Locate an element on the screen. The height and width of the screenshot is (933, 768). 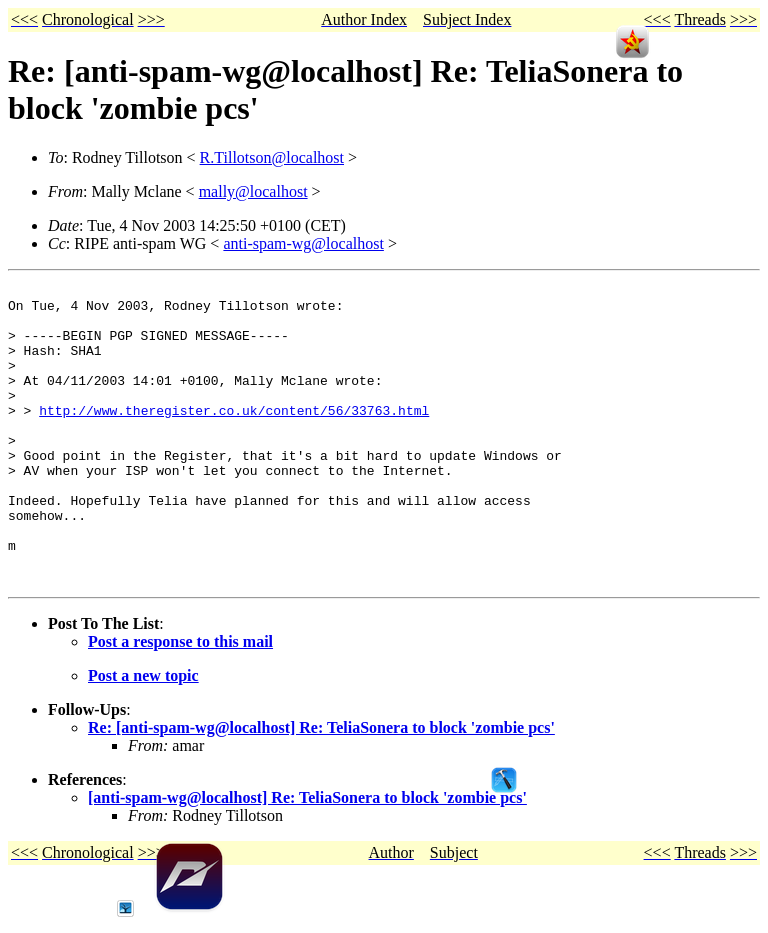
open shotwell photo manager is located at coordinates (125, 908).